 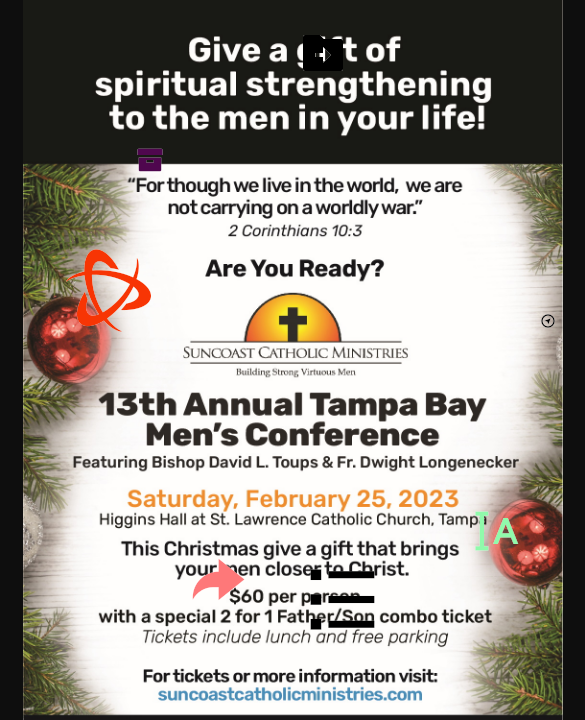 I want to click on explore or discover nearby places, so click(x=548, y=321).